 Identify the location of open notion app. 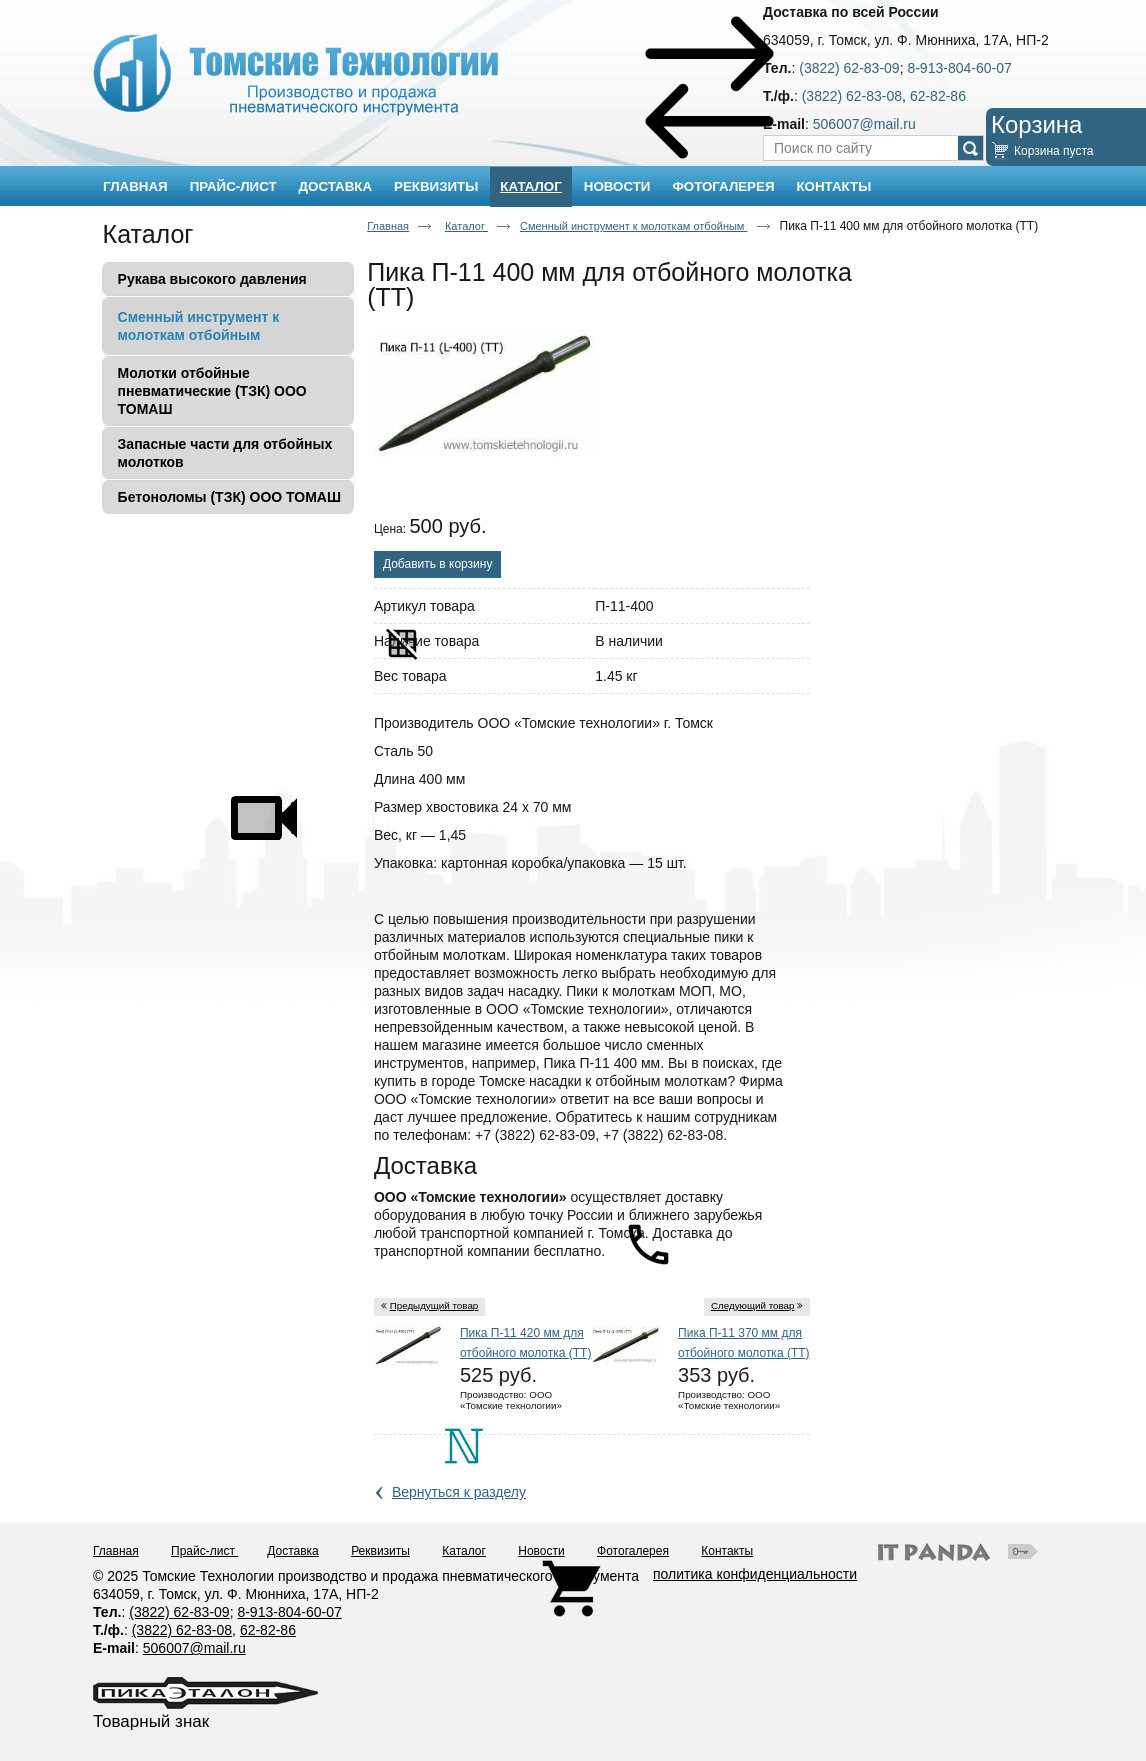
(464, 1446).